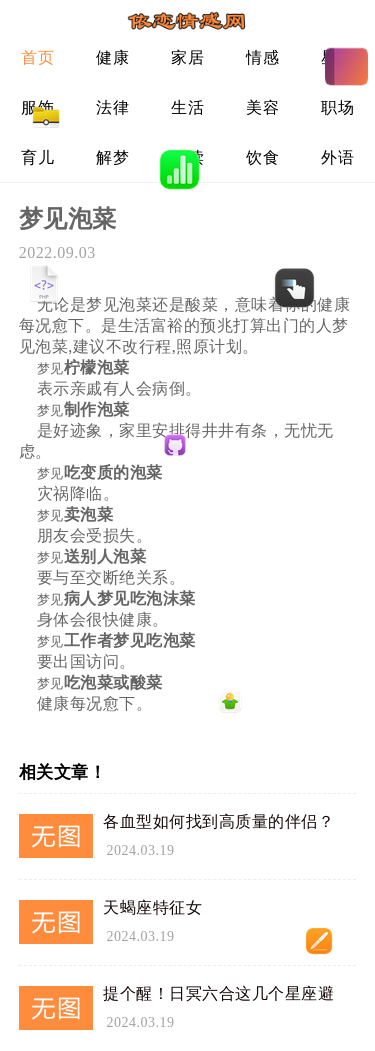 The image size is (375, 1051). What do you see at coordinates (230, 701) in the screenshot?
I see `open gajim instant messaging app` at bounding box center [230, 701].